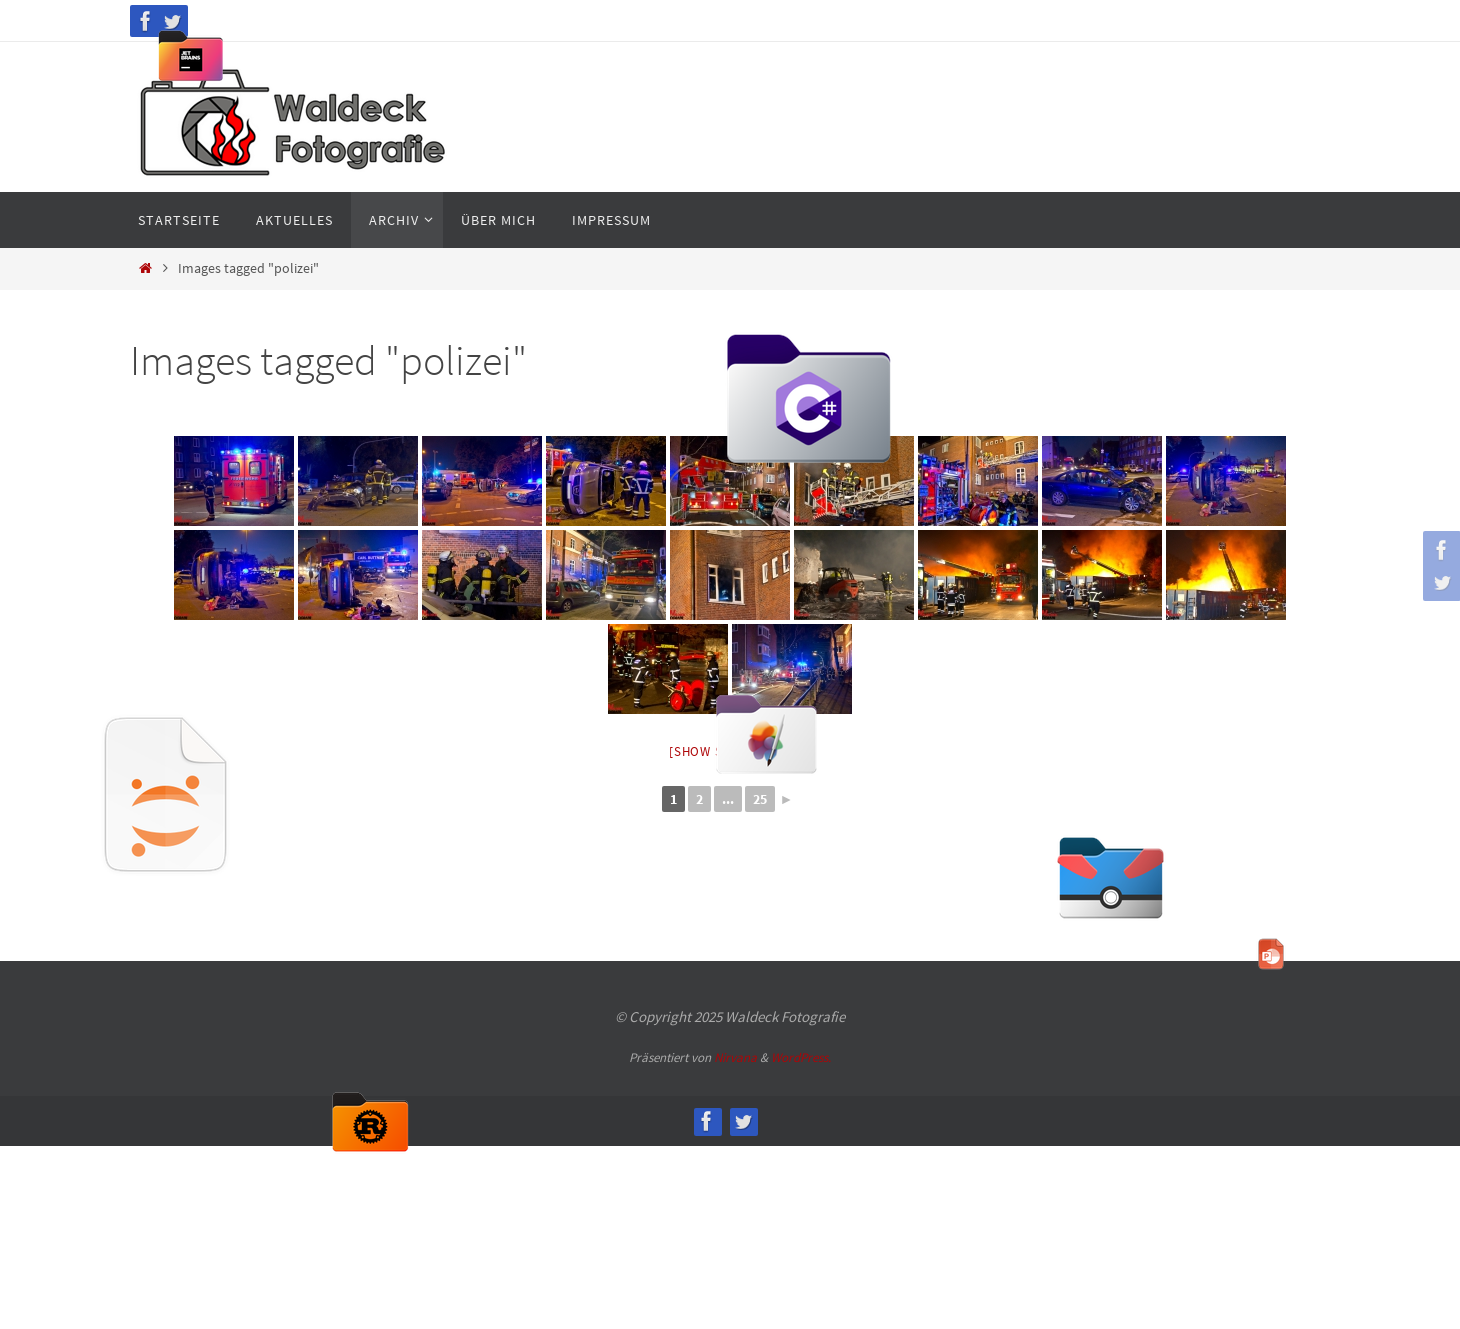  What do you see at coordinates (1110, 880) in the screenshot?
I see `folder for pokémon game files or saves` at bounding box center [1110, 880].